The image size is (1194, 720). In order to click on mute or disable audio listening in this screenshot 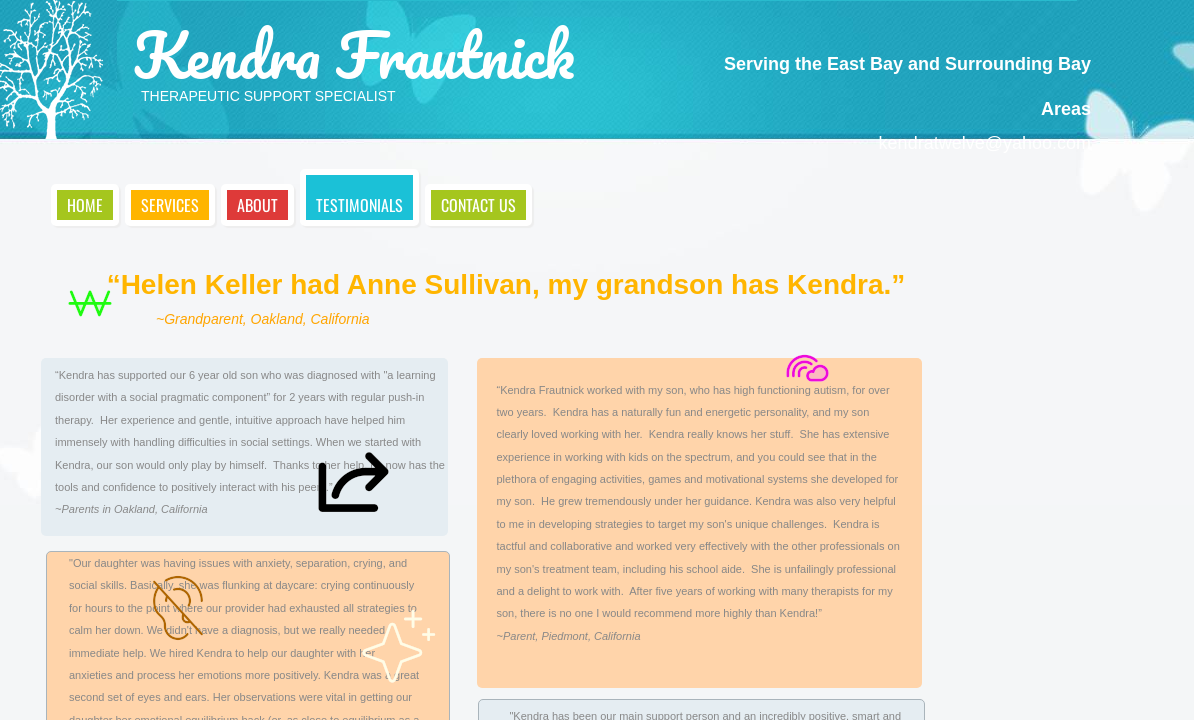, I will do `click(178, 608)`.